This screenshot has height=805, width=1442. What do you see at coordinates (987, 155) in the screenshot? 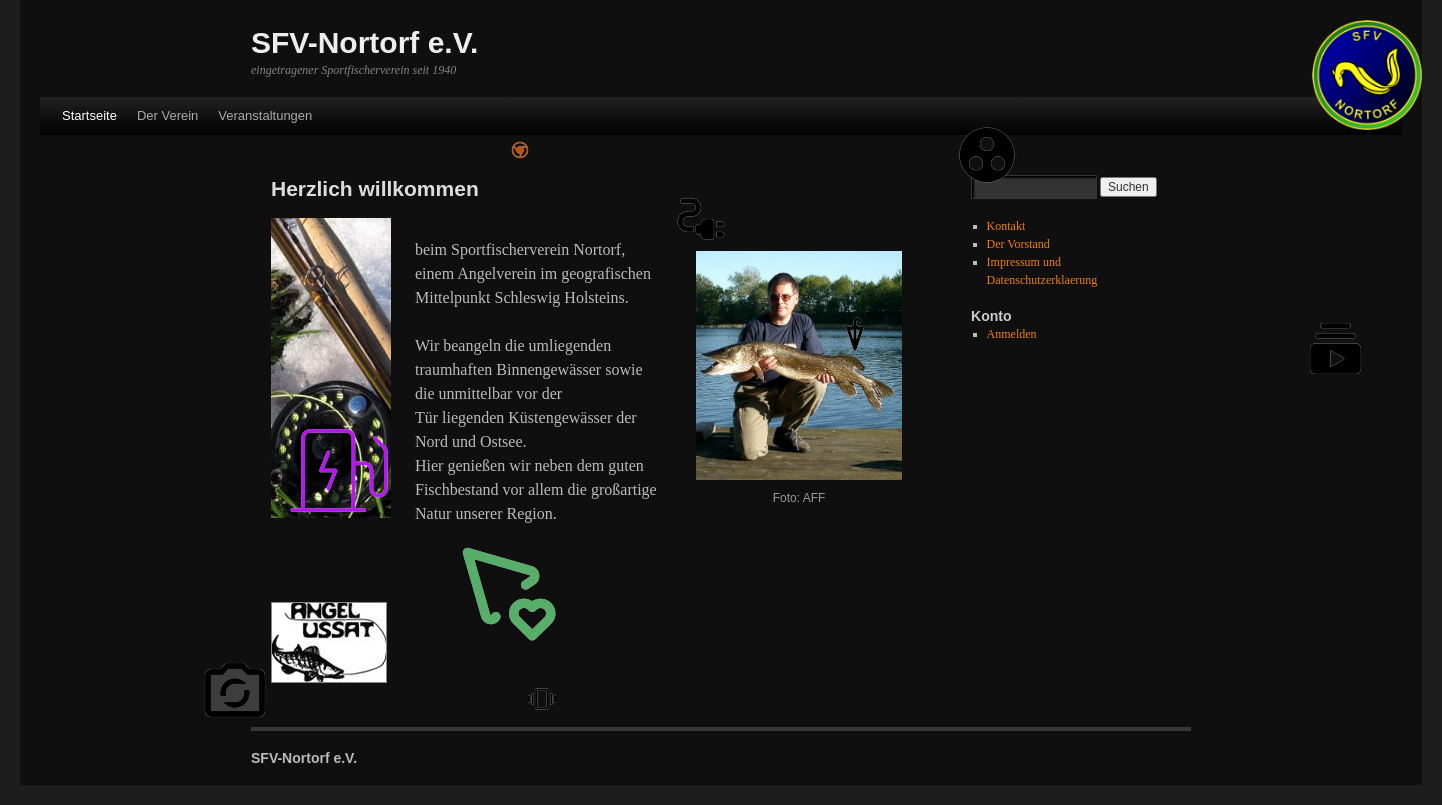
I see `view or manage group workspaces` at bounding box center [987, 155].